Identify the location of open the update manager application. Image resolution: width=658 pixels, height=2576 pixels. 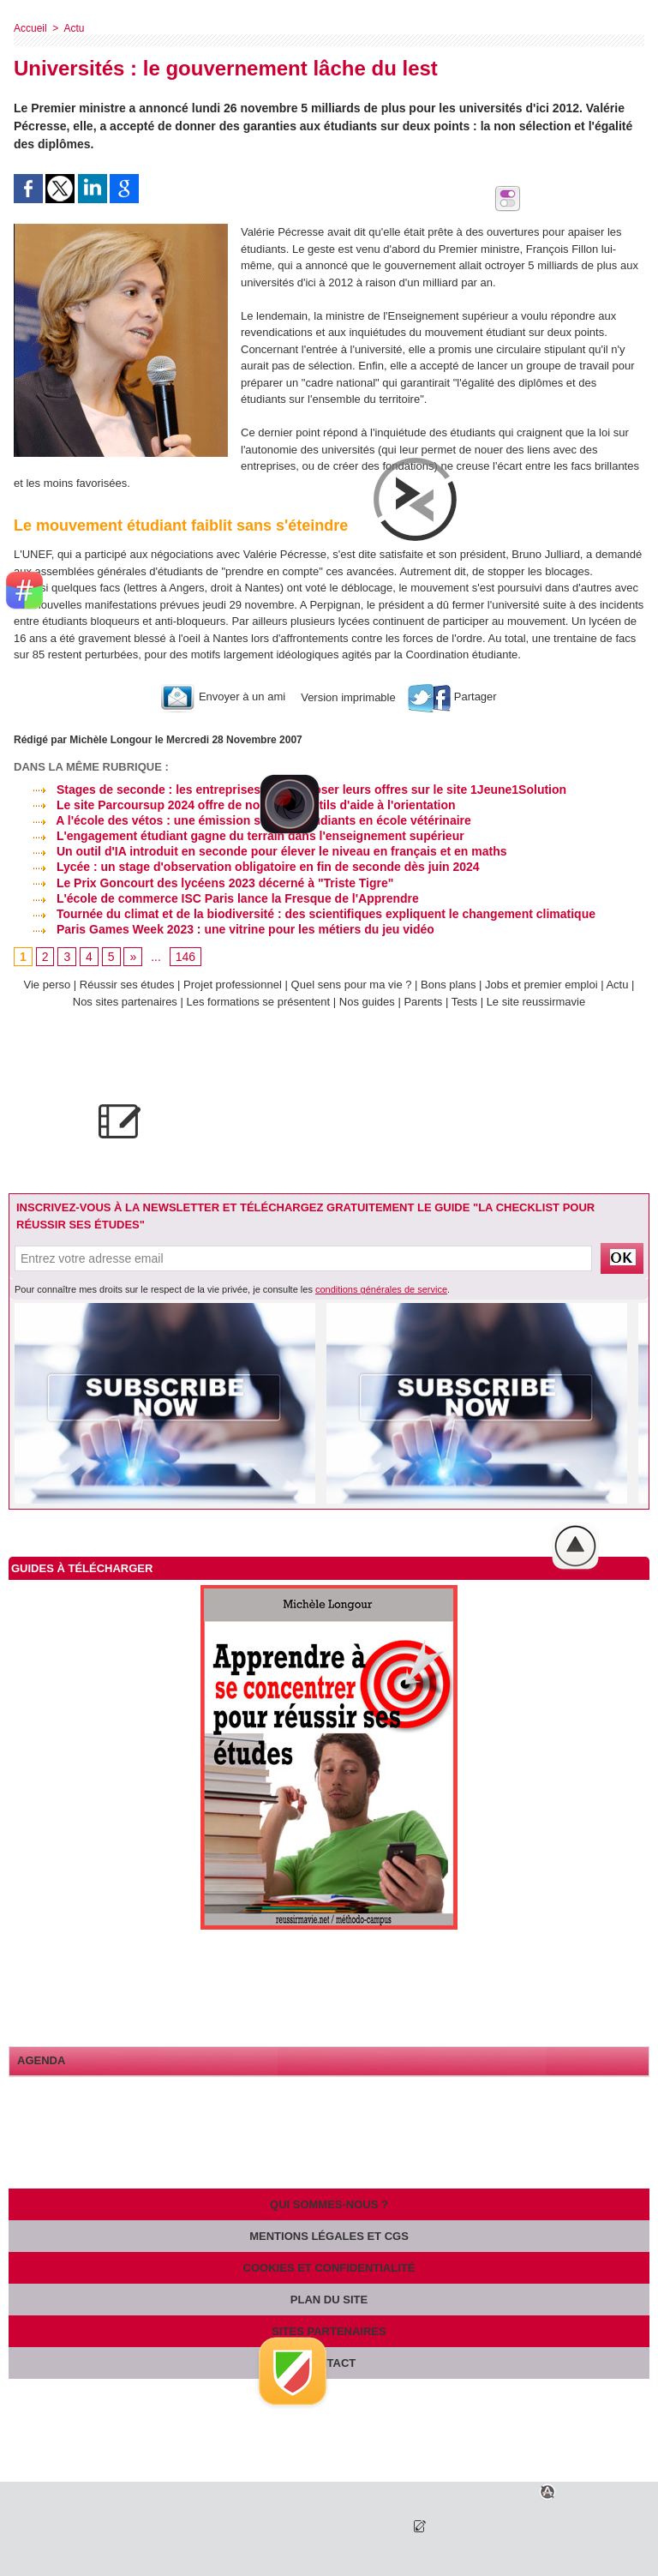
(547, 2492).